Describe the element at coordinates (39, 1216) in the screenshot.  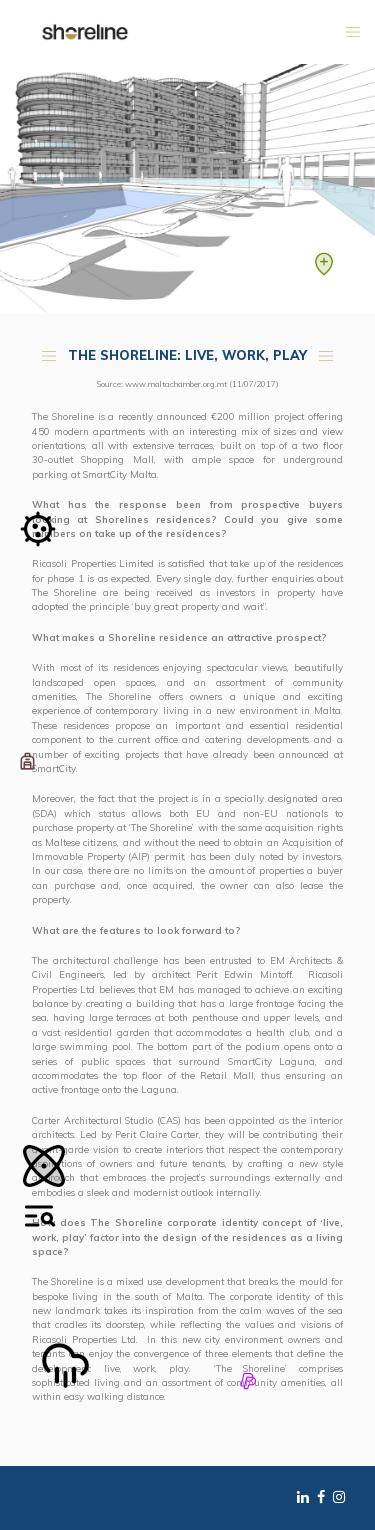
I see `search within a list` at that location.